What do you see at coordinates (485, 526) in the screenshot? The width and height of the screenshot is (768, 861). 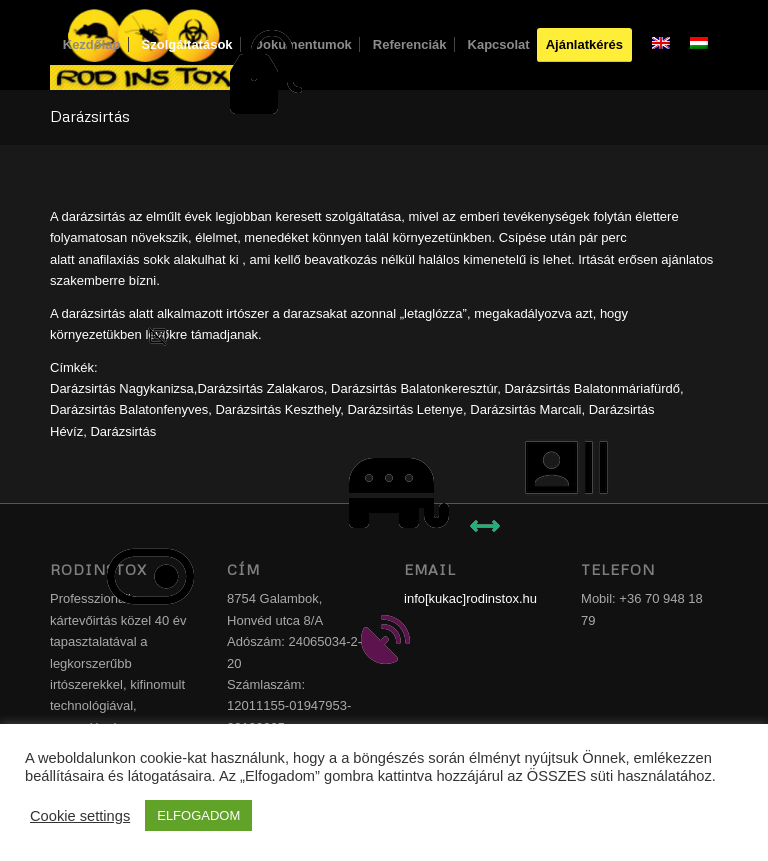 I see `adjust width or resize horizontally` at bounding box center [485, 526].